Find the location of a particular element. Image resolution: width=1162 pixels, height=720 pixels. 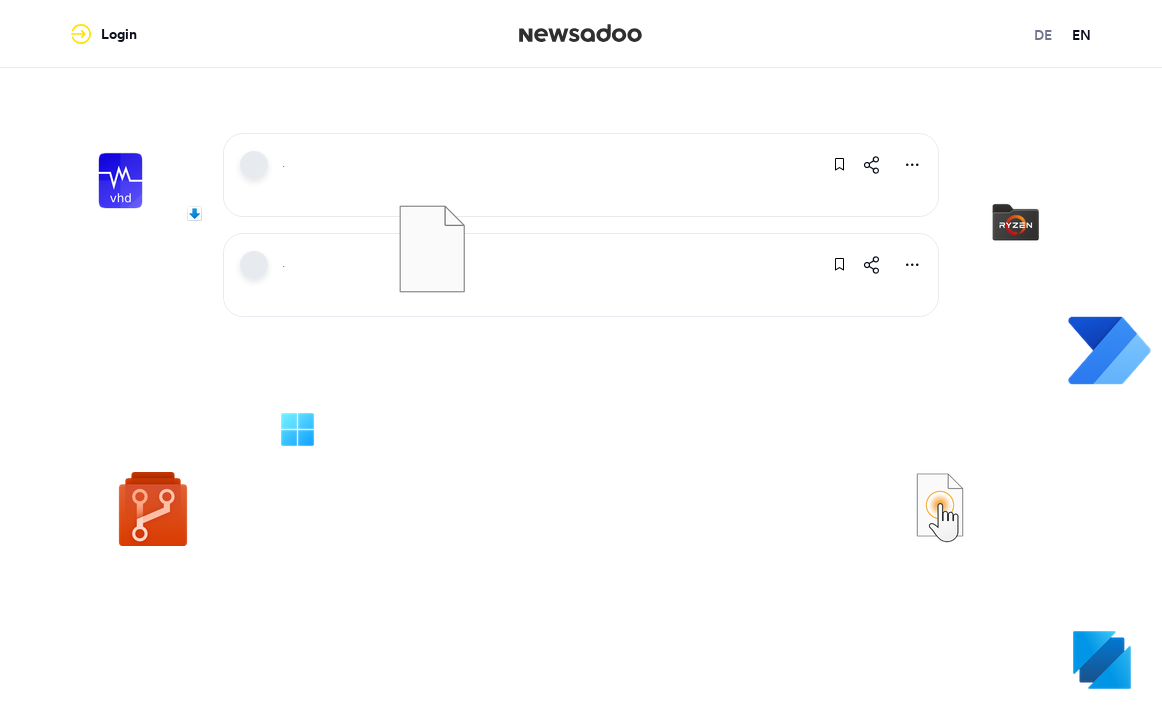

a generic file or document is located at coordinates (432, 249).